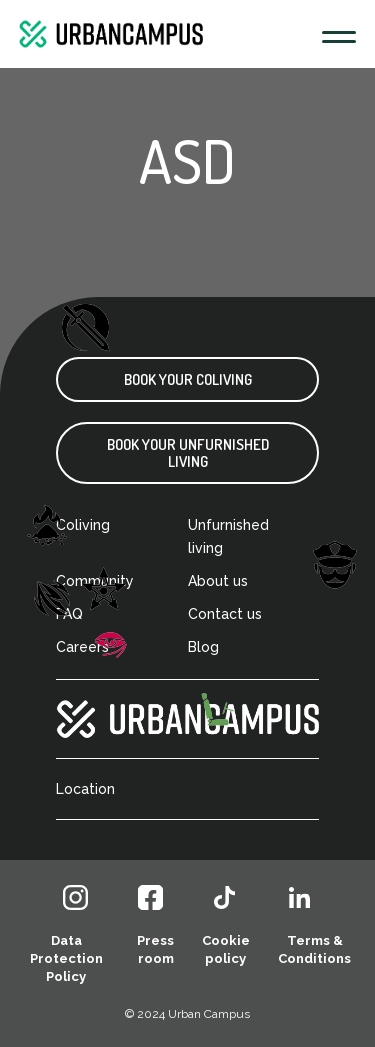  What do you see at coordinates (104, 589) in the screenshot?
I see `level up or rank promotion indicator` at bounding box center [104, 589].